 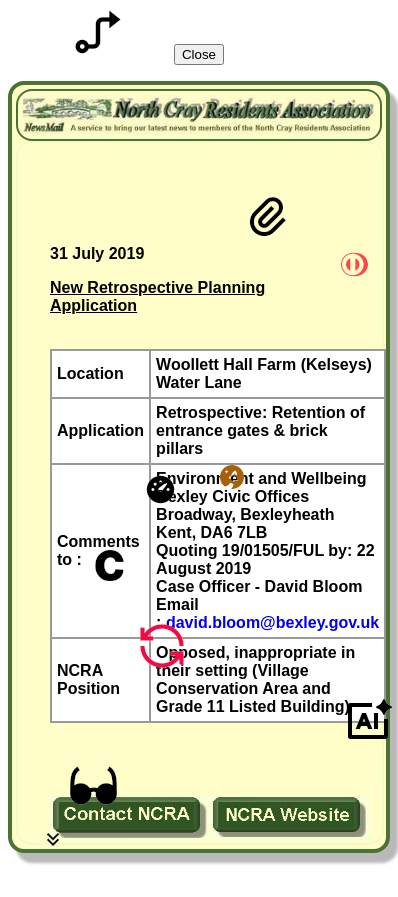 What do you see at coordinates (162, 646) in the screenshot?
I see `undo or revert to previous state` at bounding box center [162, 646].